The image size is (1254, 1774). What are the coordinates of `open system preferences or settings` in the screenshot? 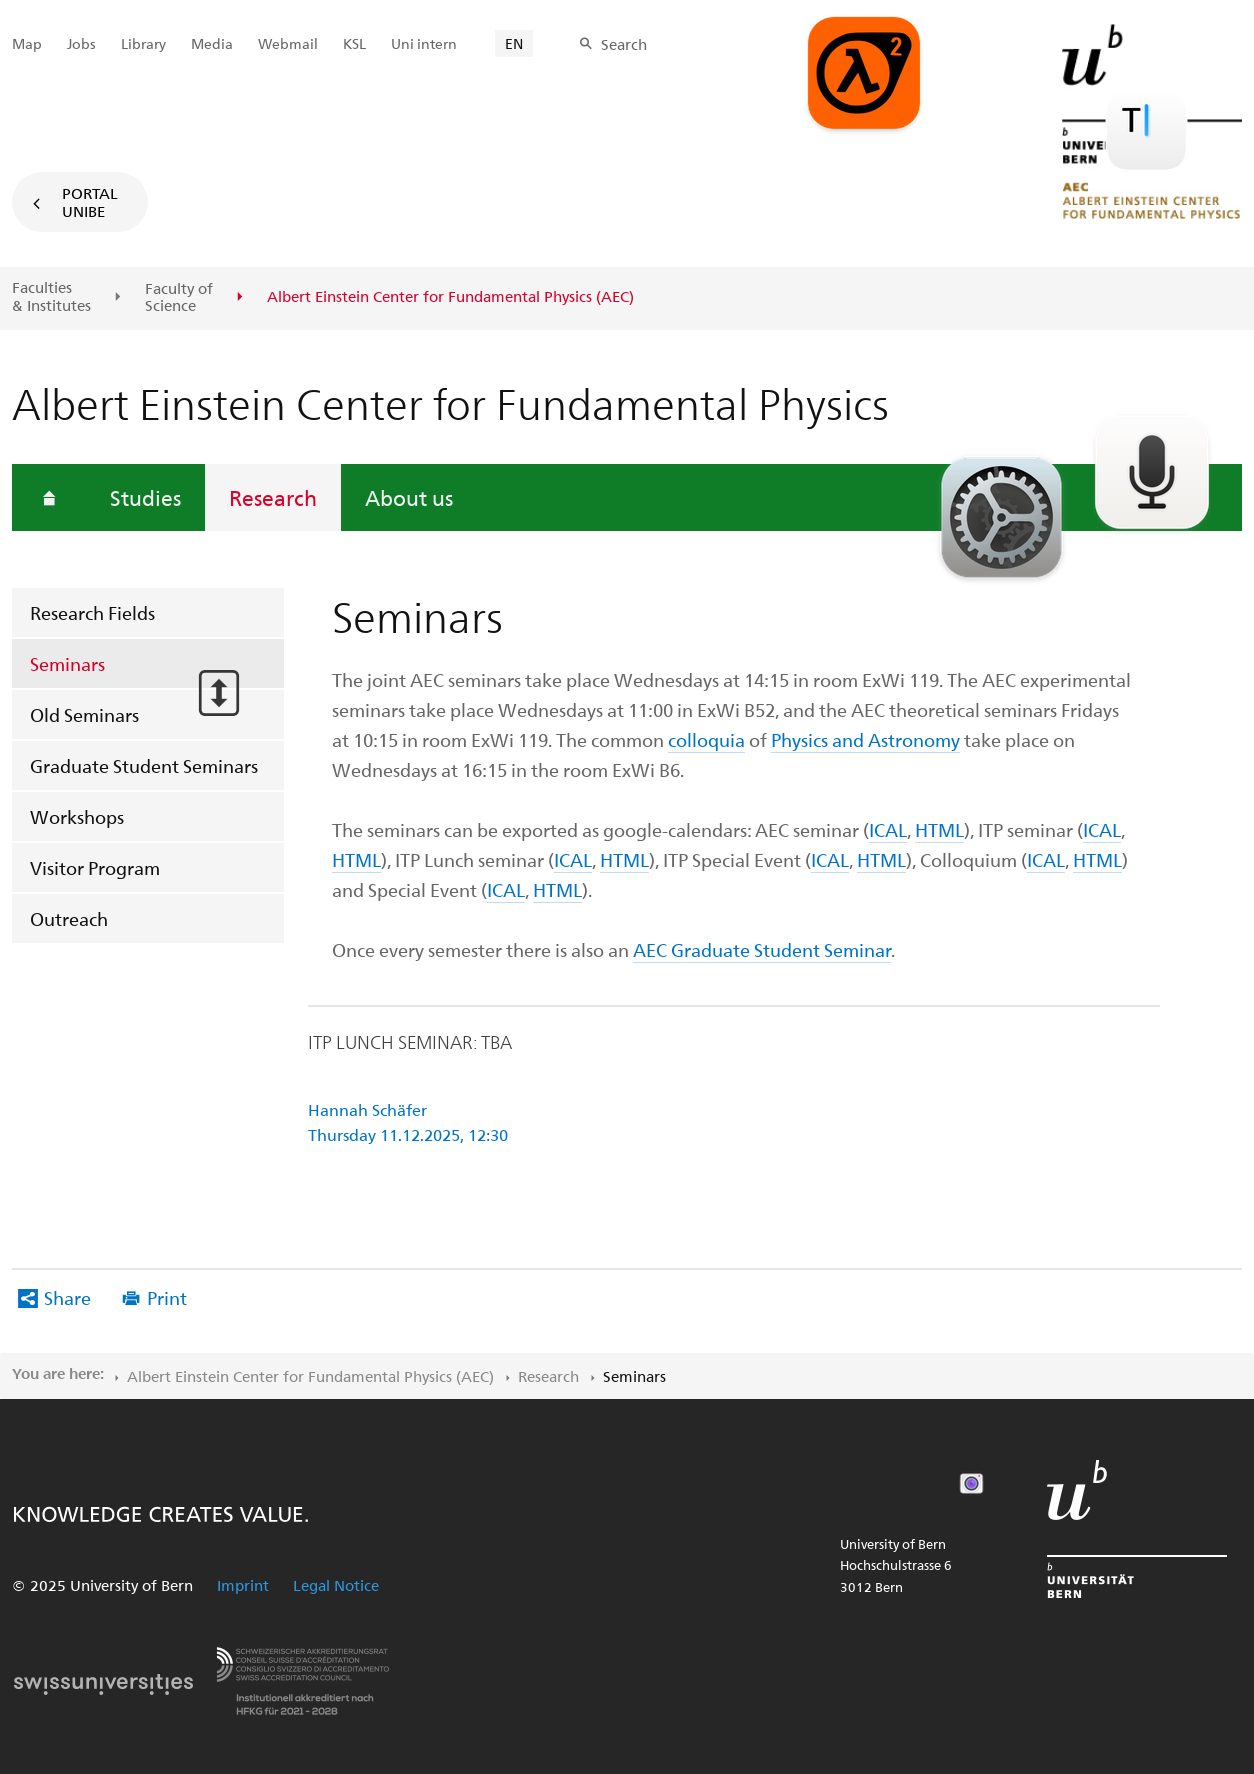 It's located at (1001, 517).